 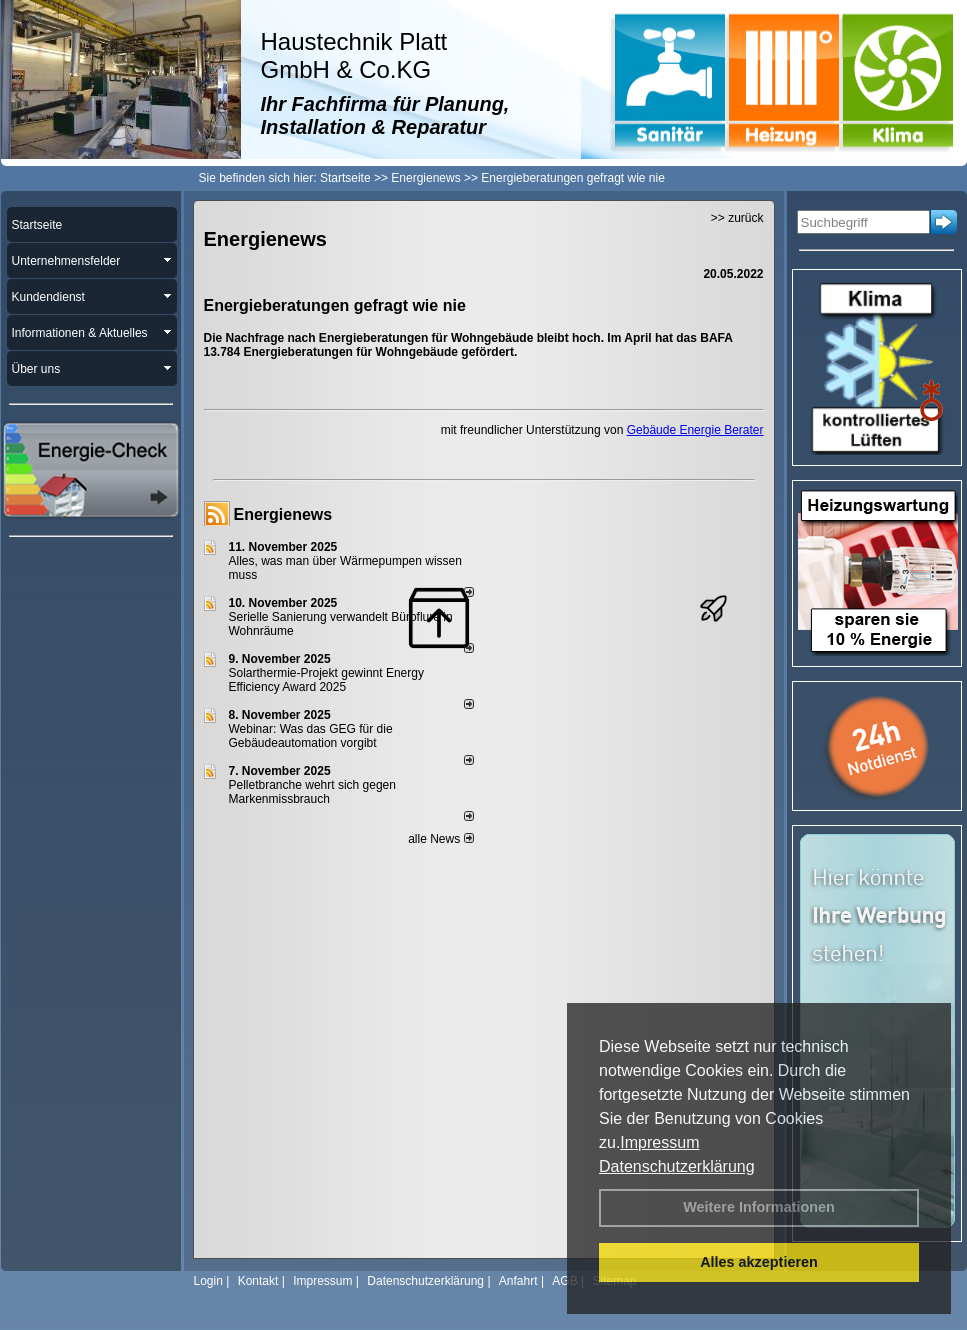 I want to click on launch or deploy a project, so click(x=714, y=608).